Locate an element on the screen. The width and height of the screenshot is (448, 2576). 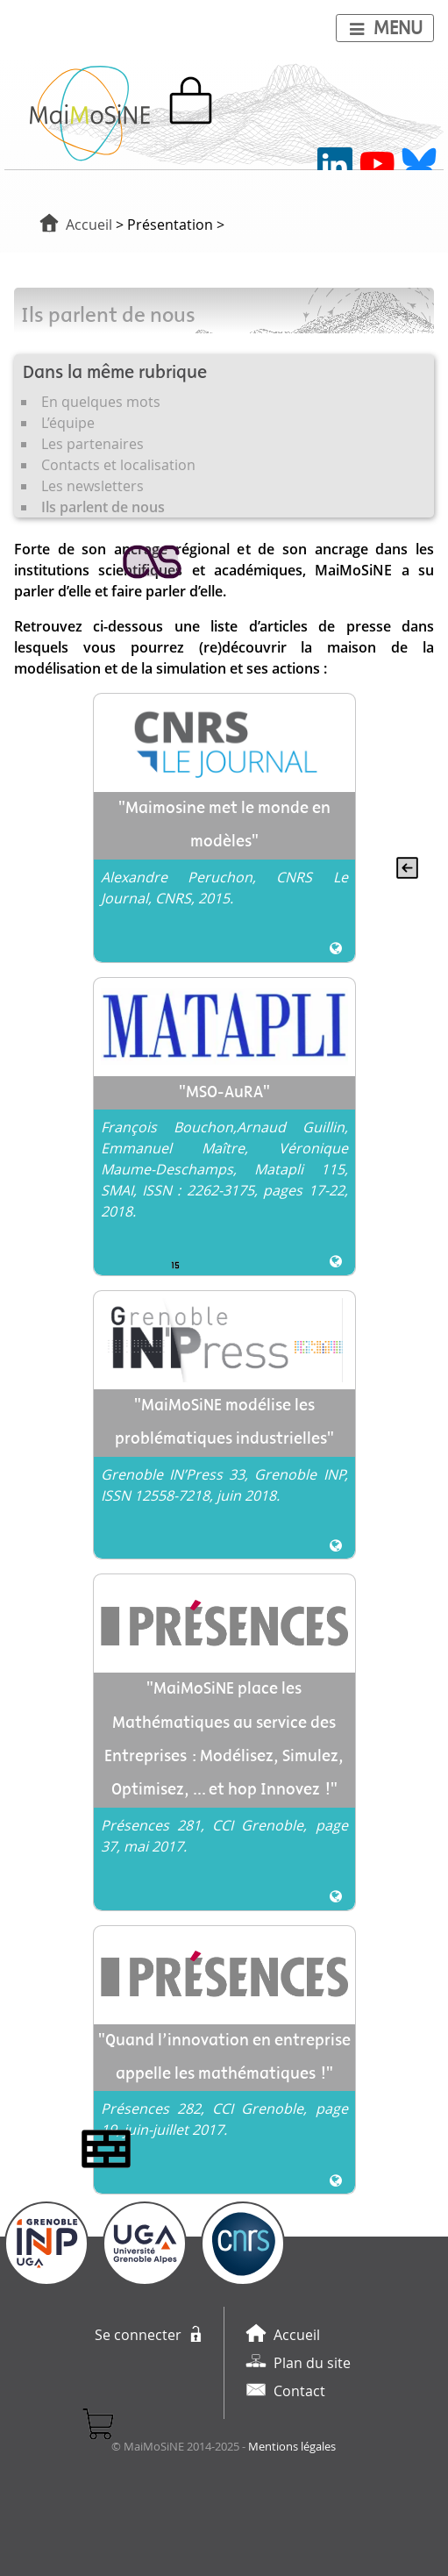
view or manage wall layout is located at coordinates (106, 2149).